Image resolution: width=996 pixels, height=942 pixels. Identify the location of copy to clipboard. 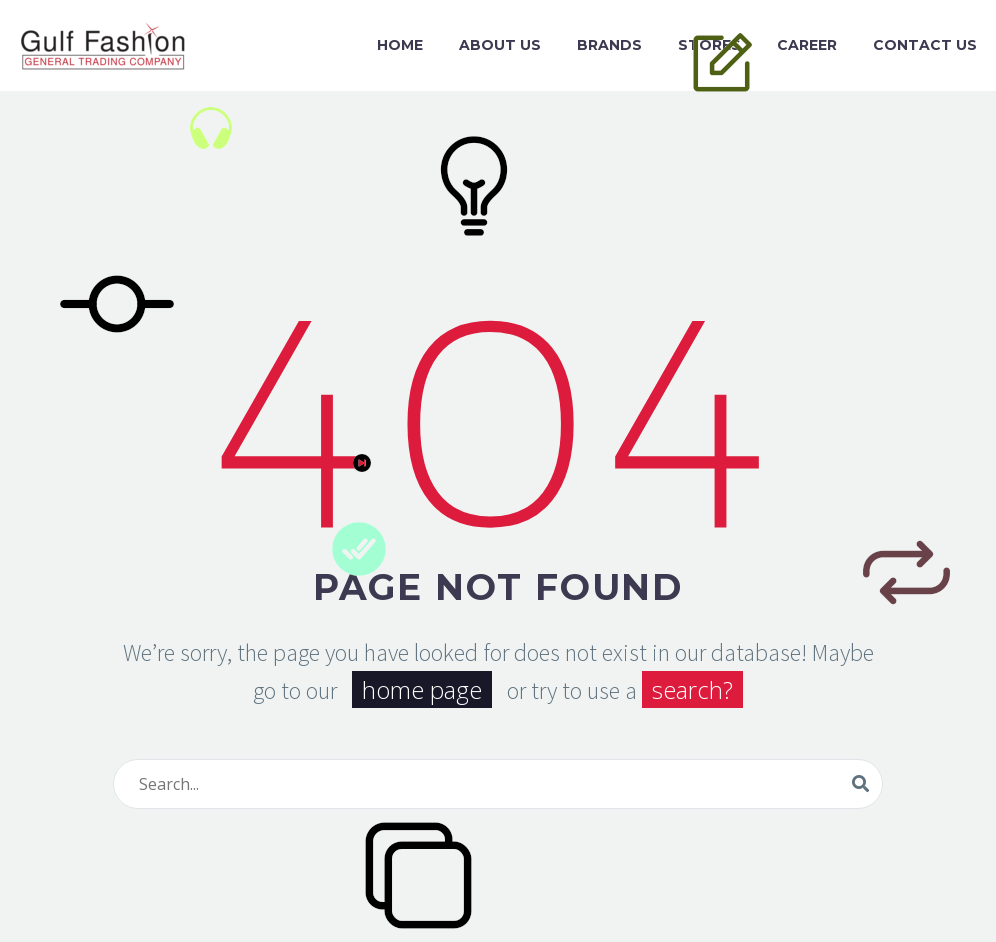
(418, 875).